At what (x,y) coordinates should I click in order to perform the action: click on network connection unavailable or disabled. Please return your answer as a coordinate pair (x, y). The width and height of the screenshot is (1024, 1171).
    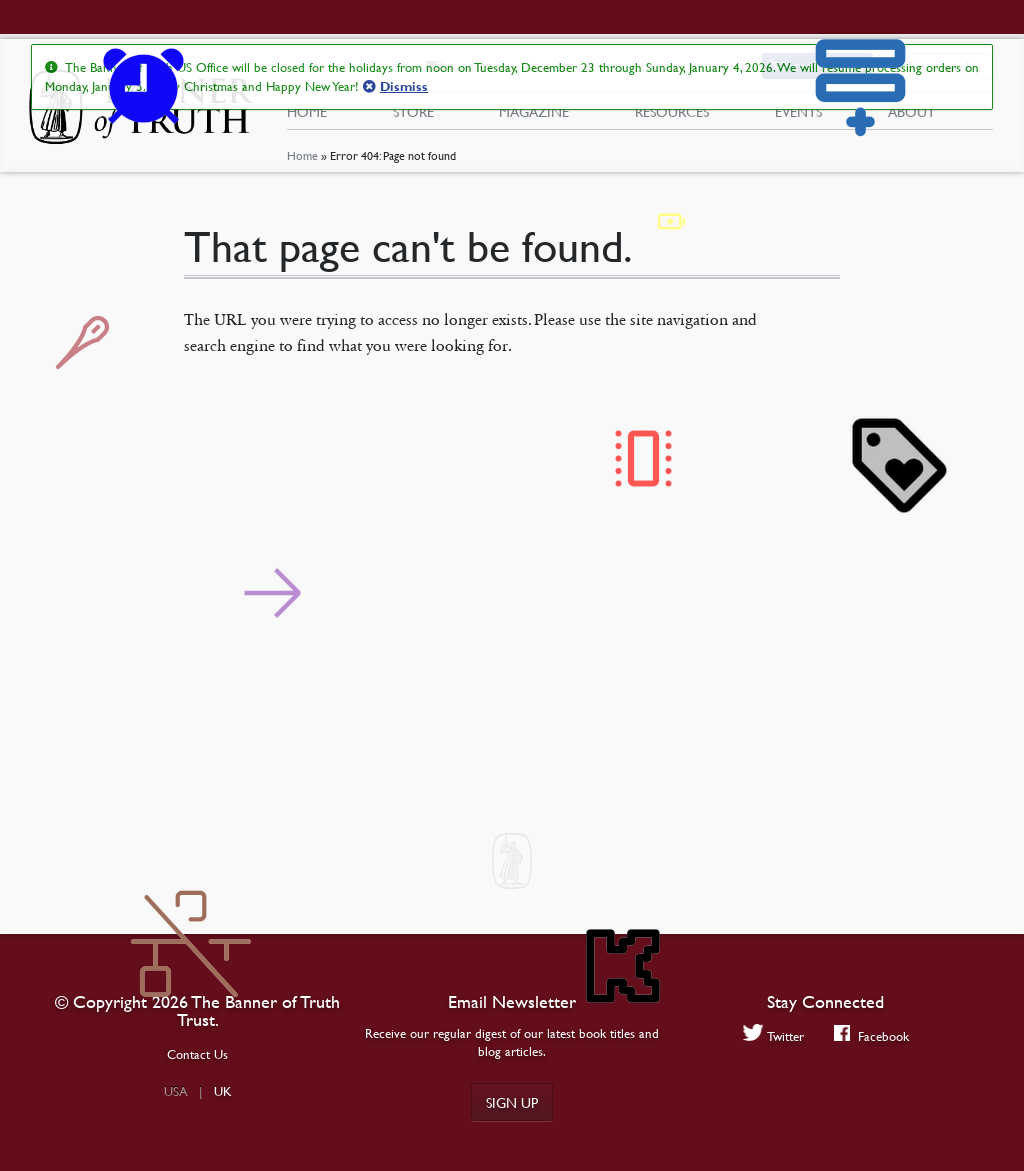
    Looking at the image, I should click on (191, 946).